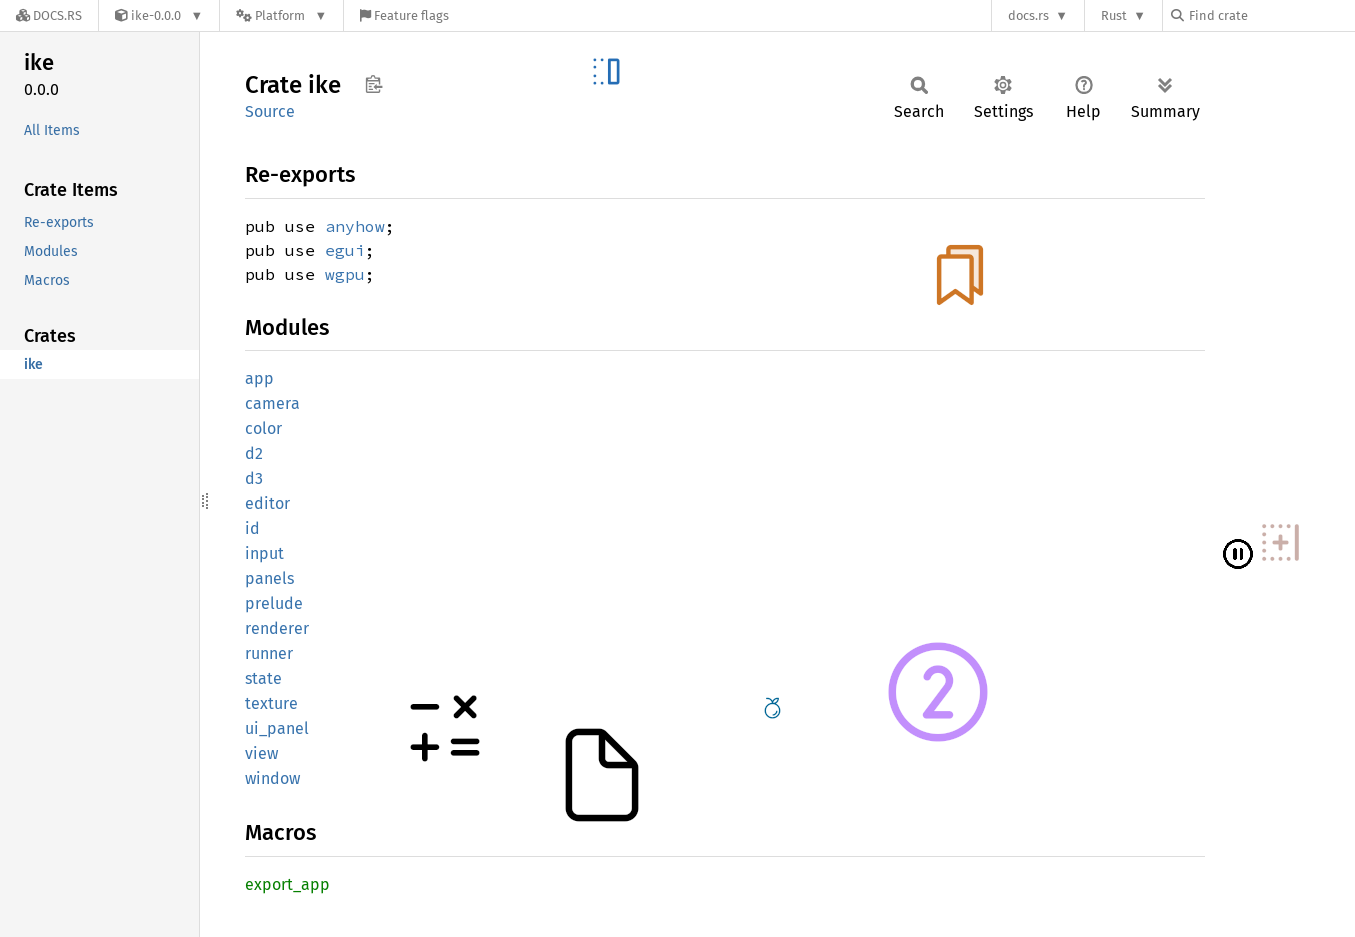 This screenshot has height=937, width=1355. What do you see at coordinates (960, 275) in the screenshot?
I see `view your bookmarked items` at bounding box center [960, 275].